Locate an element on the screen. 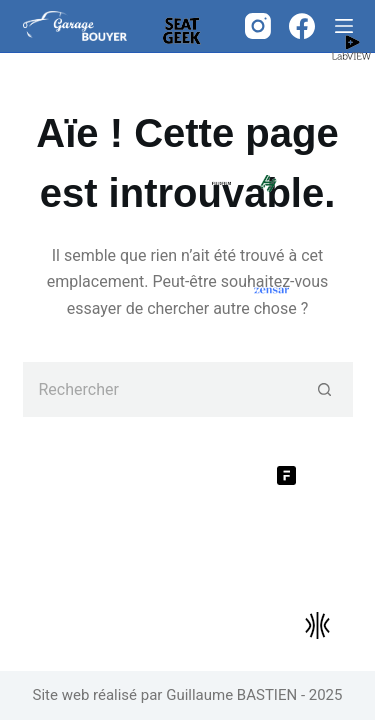 The image size is (375, 720). visit Fujifilm's official website or support is located at coordinates (221, 183).